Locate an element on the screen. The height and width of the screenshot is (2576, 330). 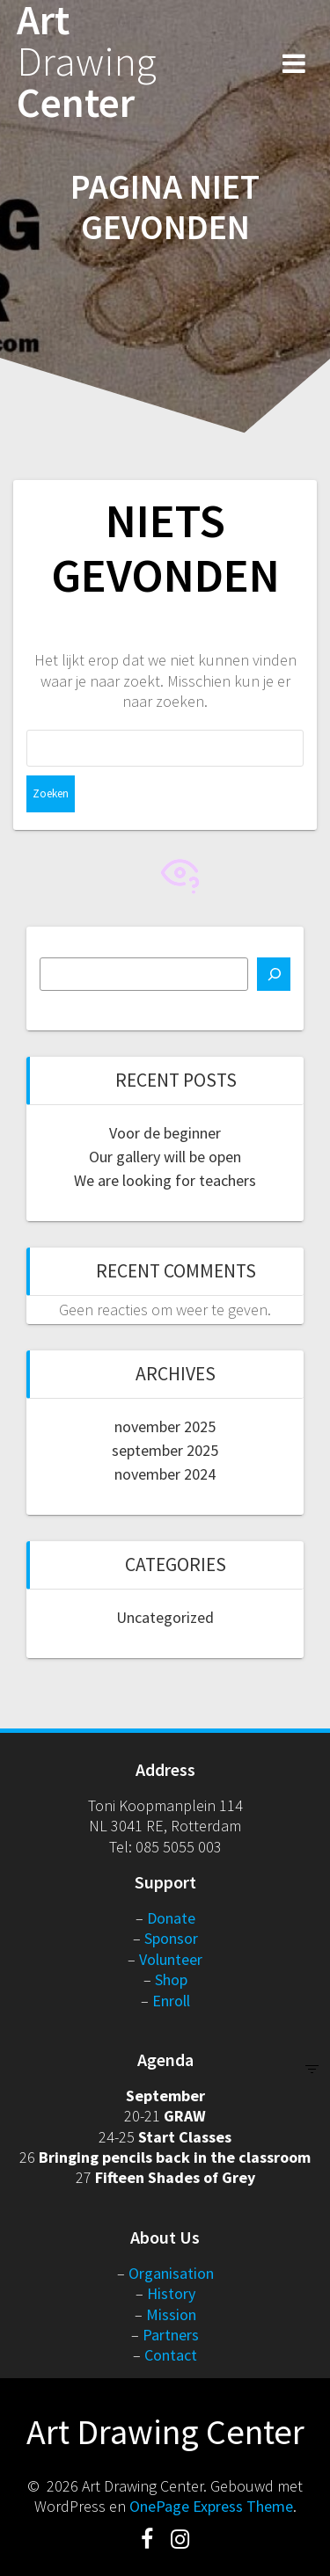
filter or sort list items is located at coordinates (312, 2069).